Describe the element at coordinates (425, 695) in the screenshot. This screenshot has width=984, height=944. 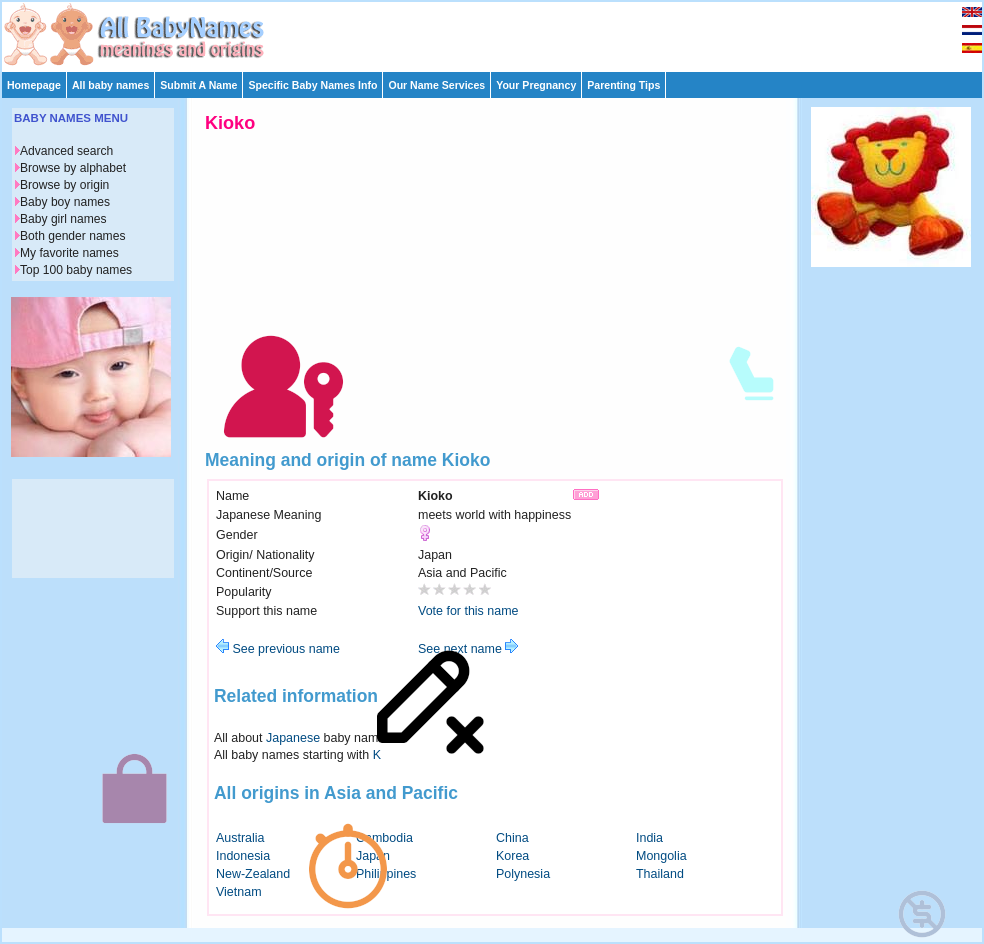
I see `cancel editing mode` at that location.